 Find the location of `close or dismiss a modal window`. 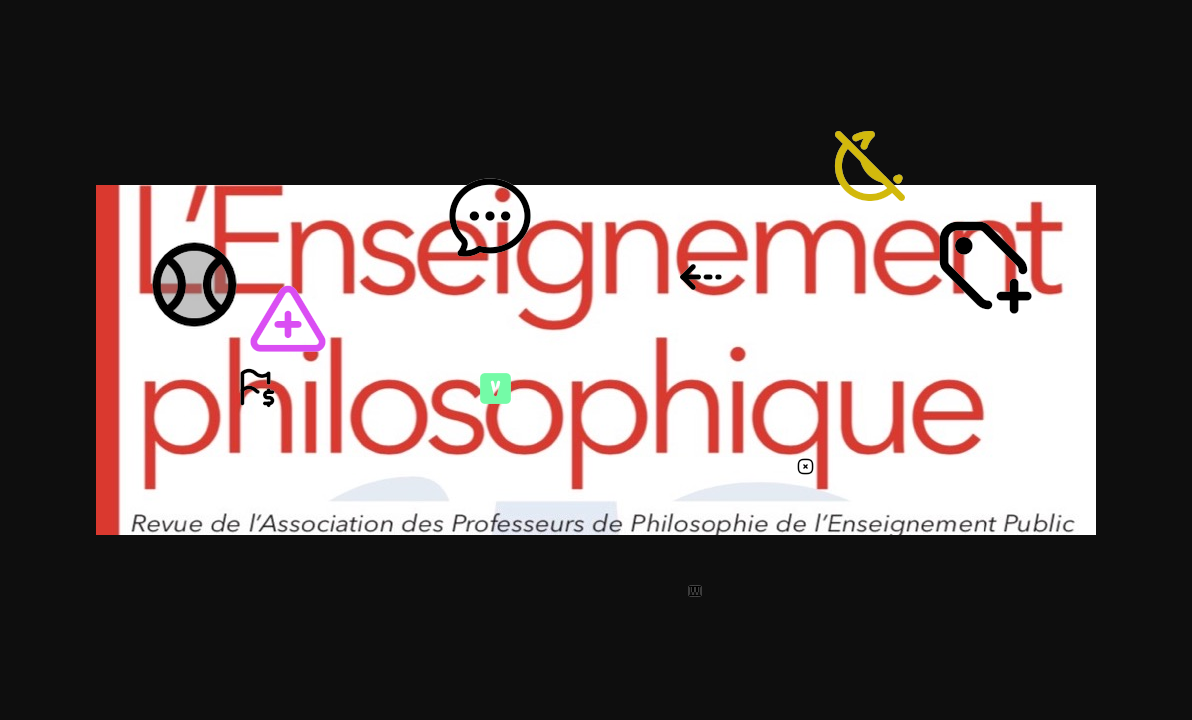

close or dismiss a modal window is located at coordinates (805, 466).